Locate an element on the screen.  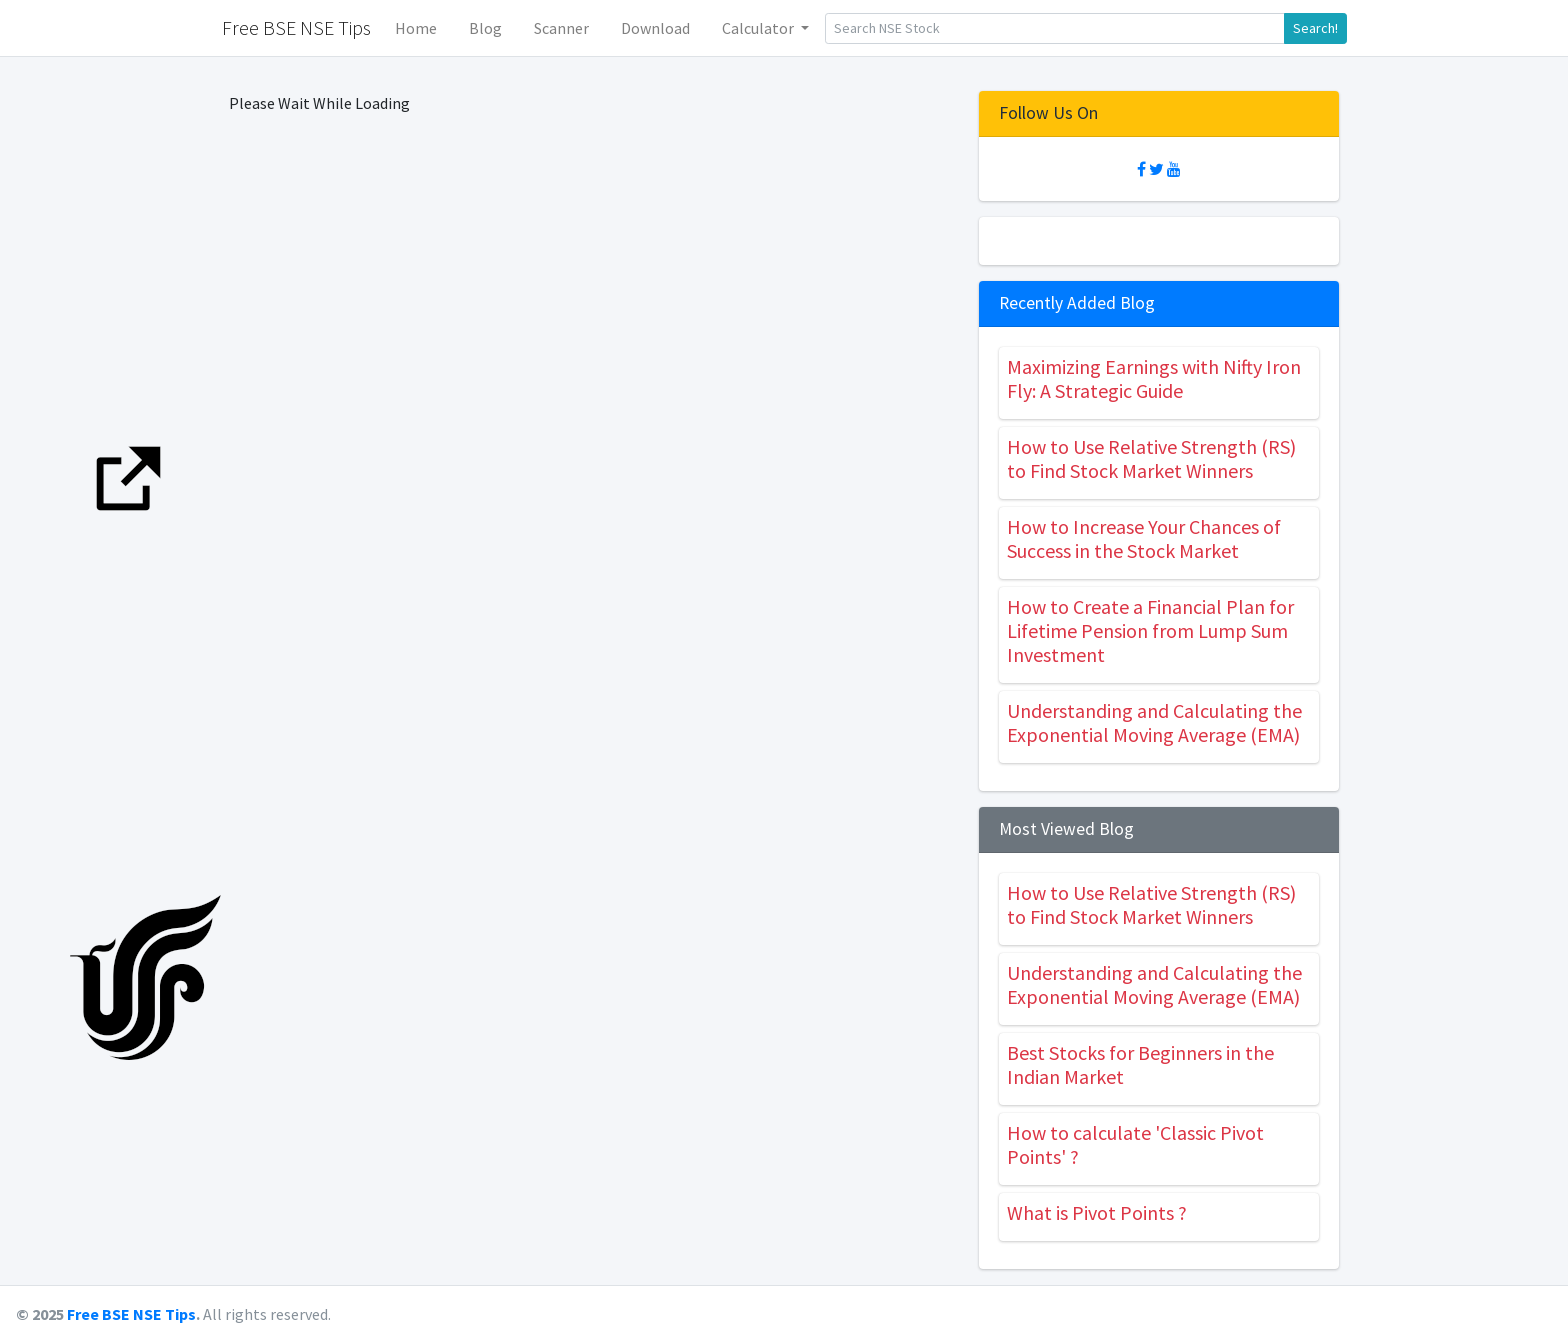
open link in a new tab or window is located at coordinates (128, 478).